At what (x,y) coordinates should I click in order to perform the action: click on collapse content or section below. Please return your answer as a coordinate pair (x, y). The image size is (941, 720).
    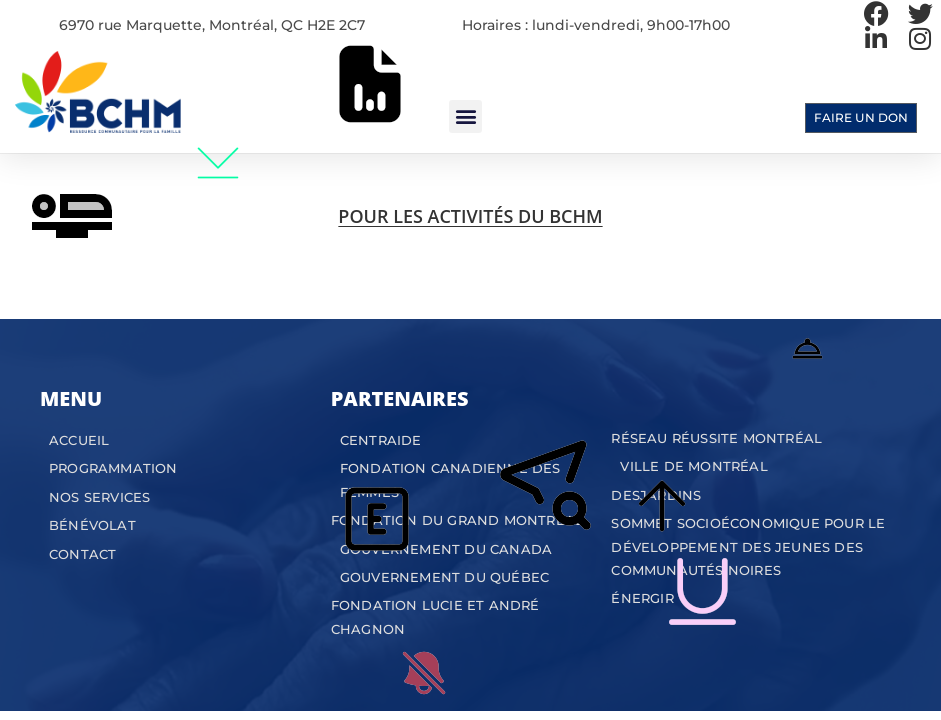
    Looking at the image, I should click on (218, 162).